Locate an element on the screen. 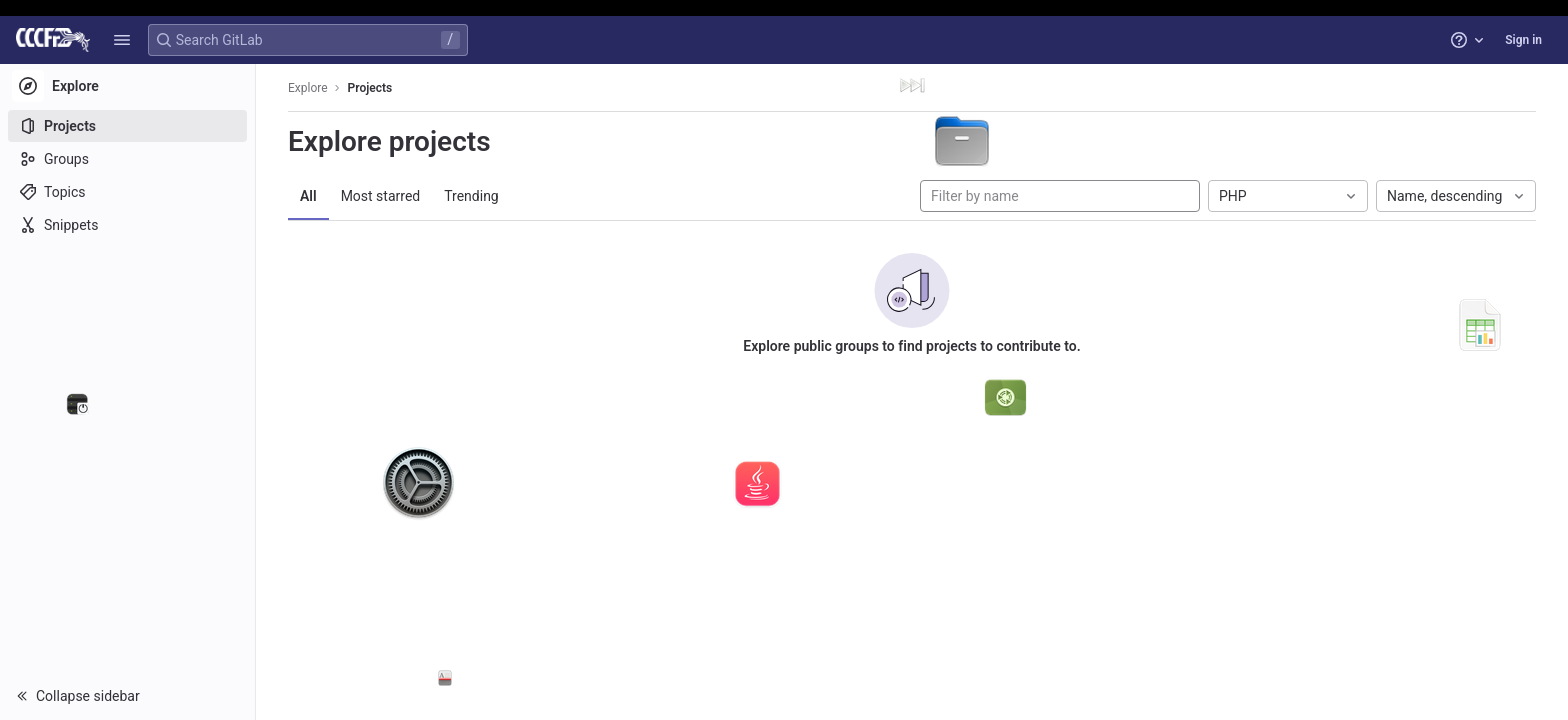  open the file manager application is located at coordinates (962, 141).